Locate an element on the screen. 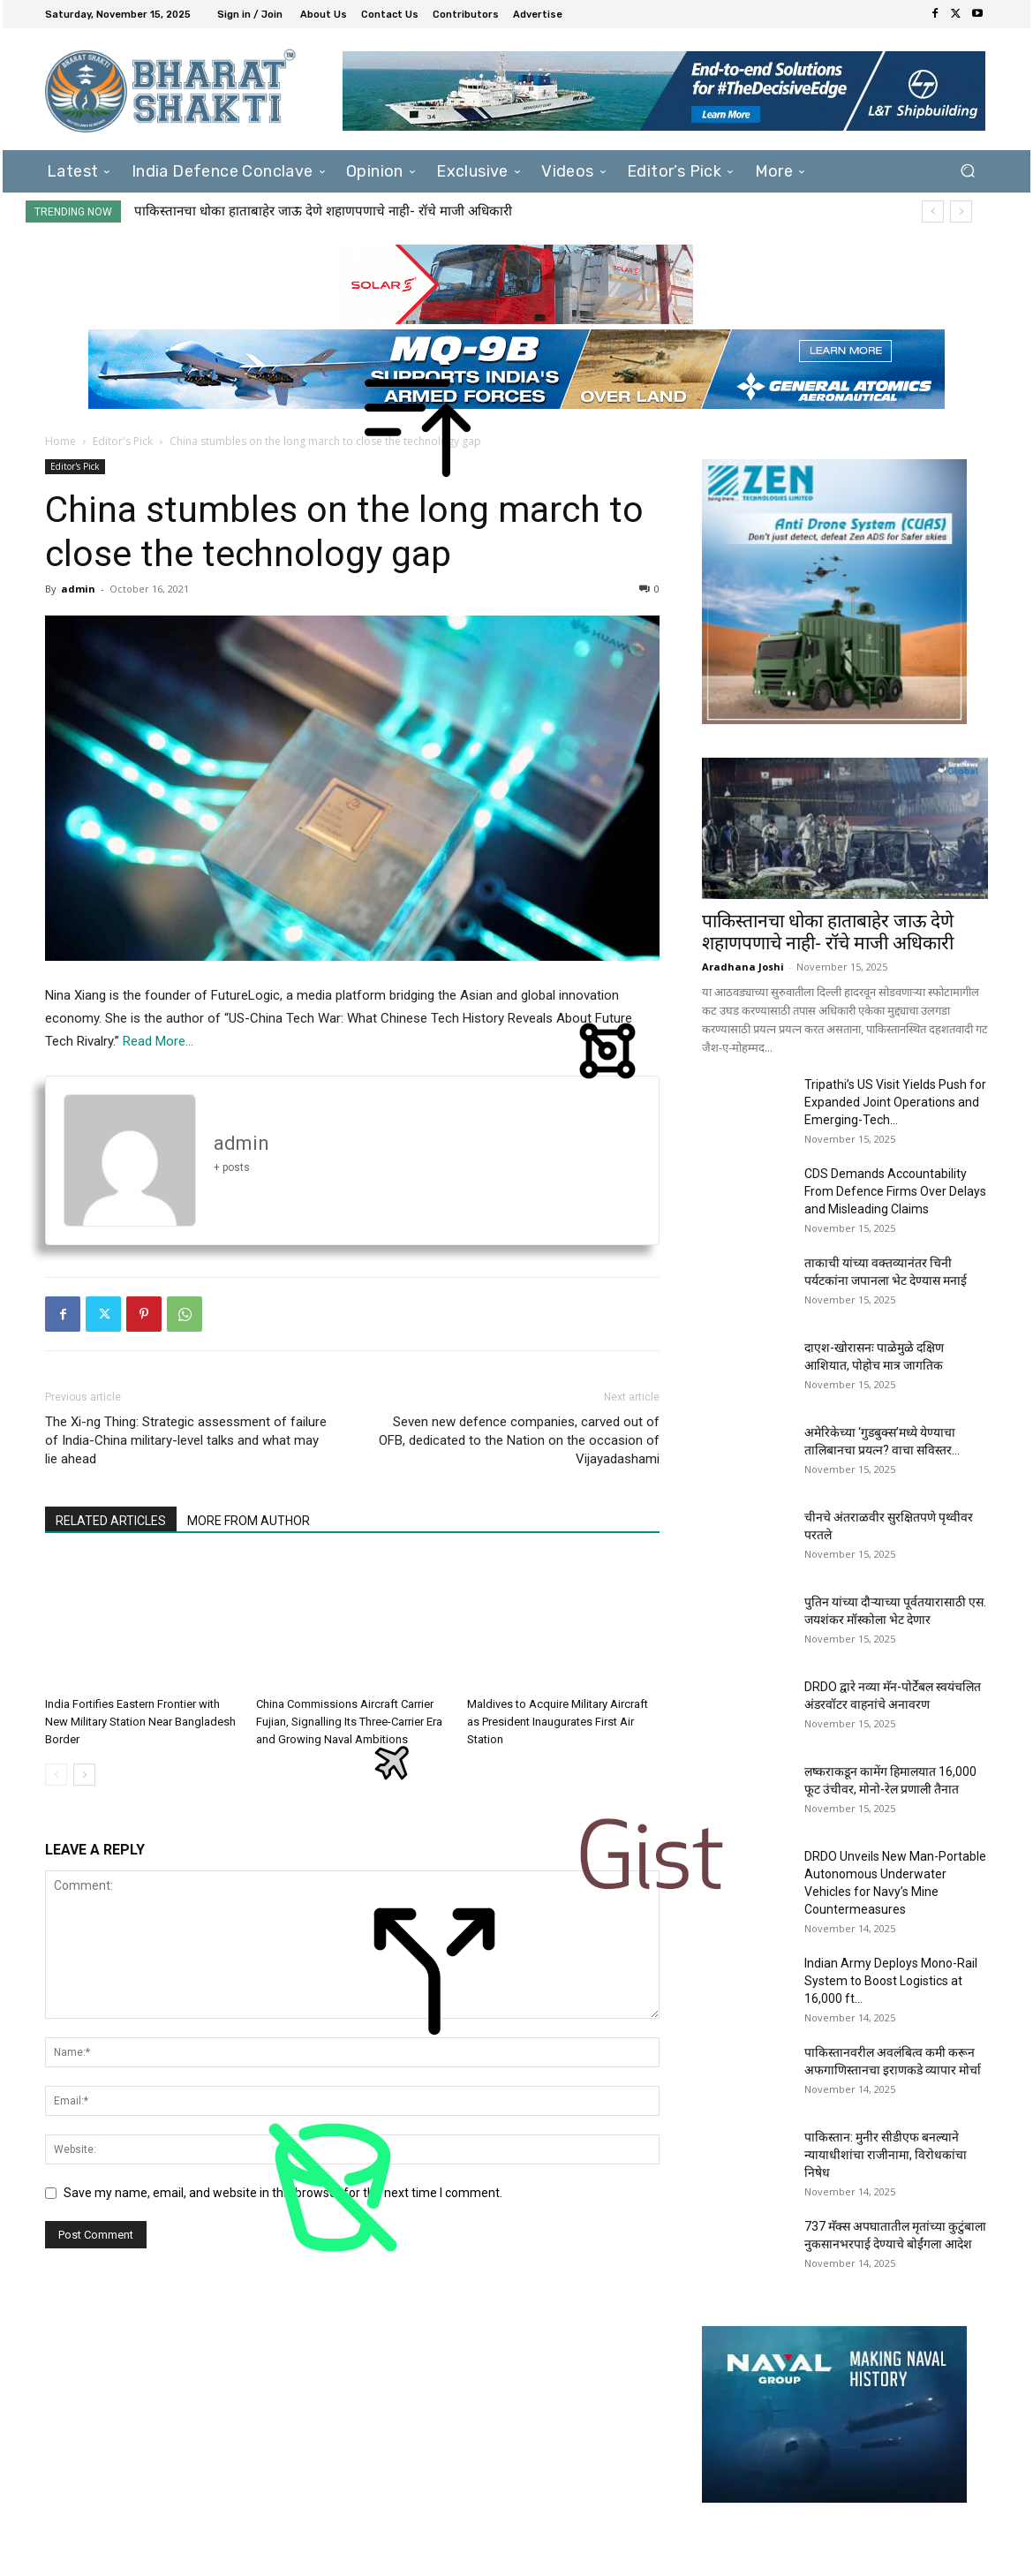 The width and height of the screenshot is (1033, 2576). enable airplane mode is located at coordinates (392, 1762).